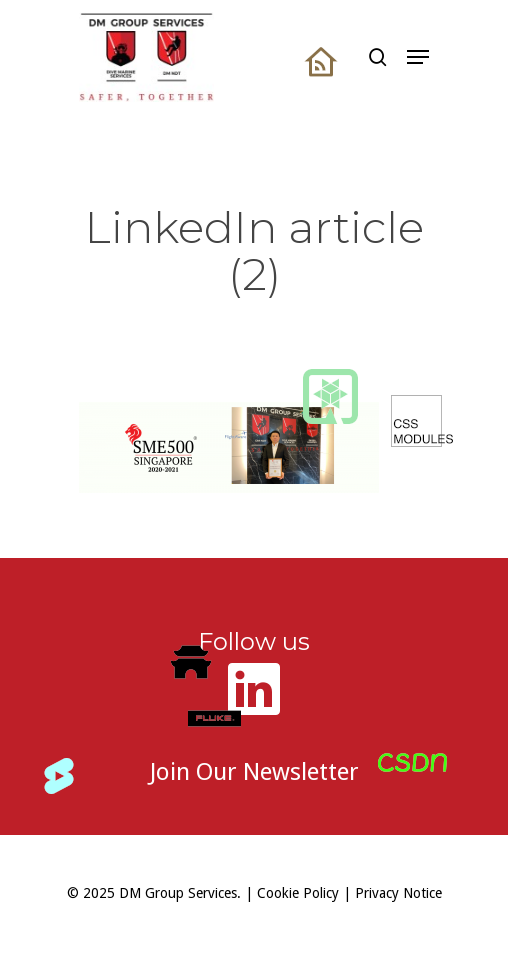  I want to click on quarkus framework logo, so click(330, 396).